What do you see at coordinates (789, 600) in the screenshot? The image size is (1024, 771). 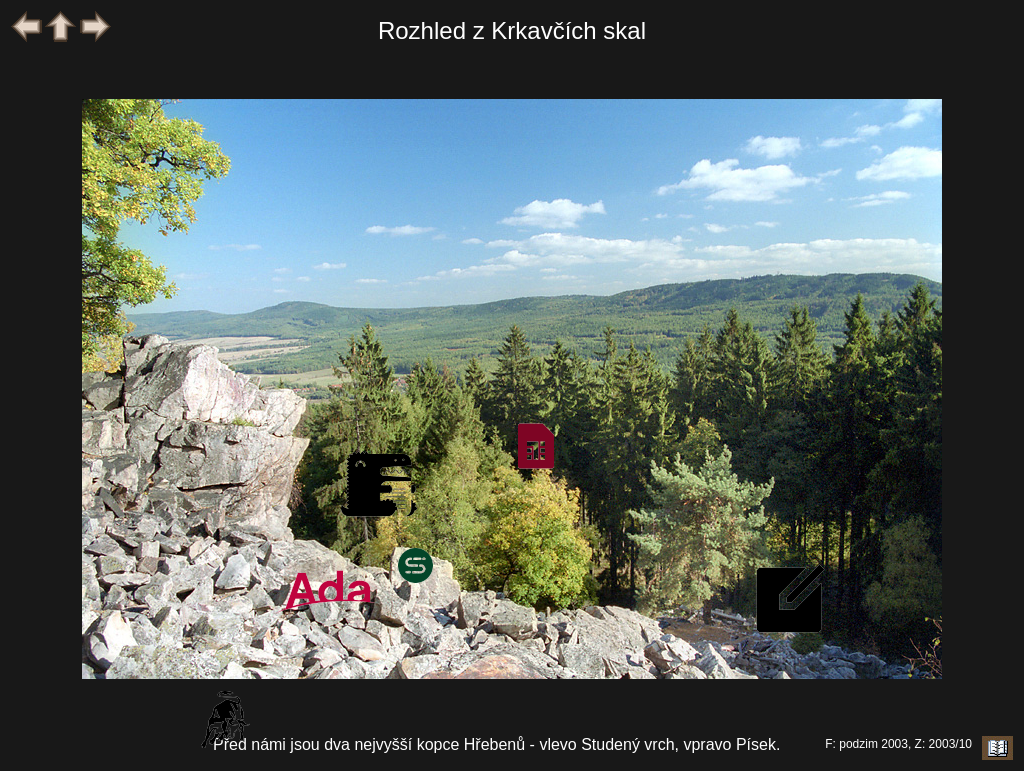 I see `edit or compose a new document` at bounding box center [789, 600].